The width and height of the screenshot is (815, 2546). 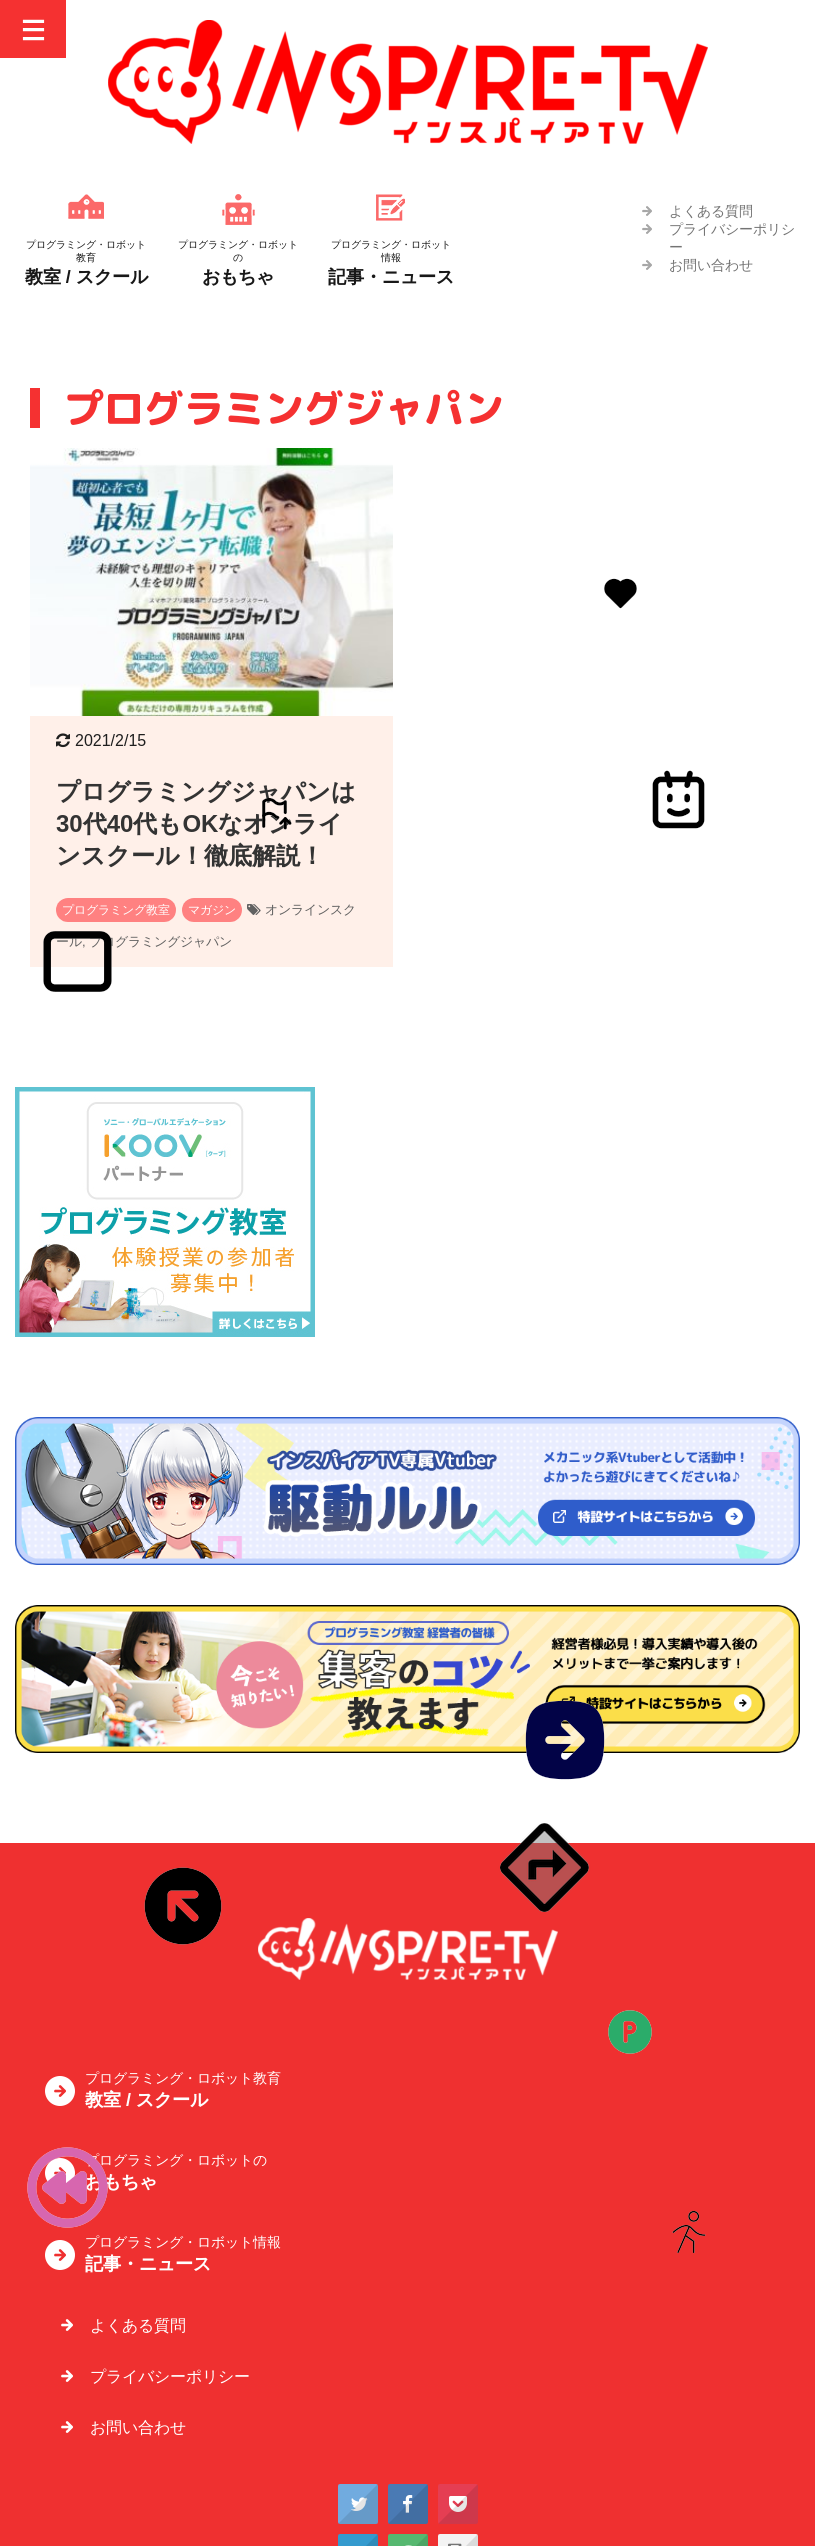 What do you see at coordinates (689, 2232) in the screenshot?
I see `indicates walking directions or pedestrian route` at bounding box center [689, 2232].